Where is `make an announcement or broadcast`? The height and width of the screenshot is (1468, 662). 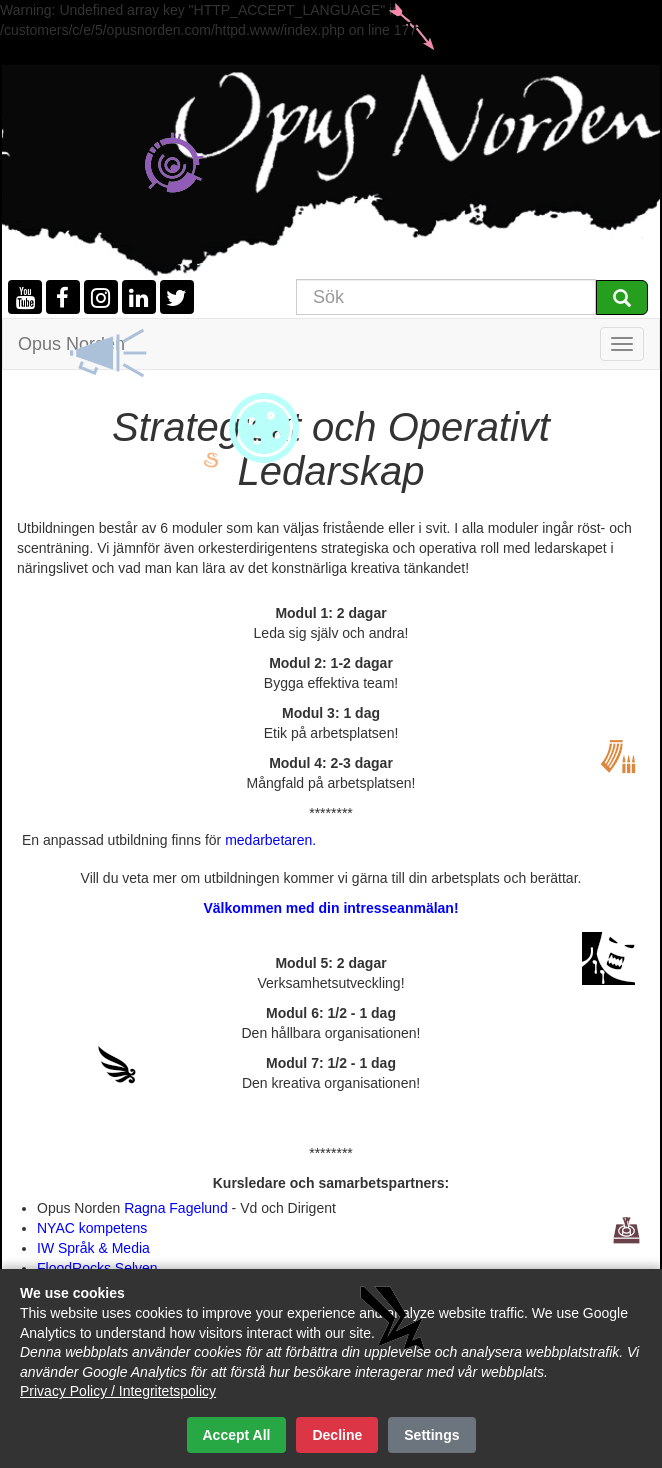 make an announcement or broadcast is located at coordinates (109, 353).